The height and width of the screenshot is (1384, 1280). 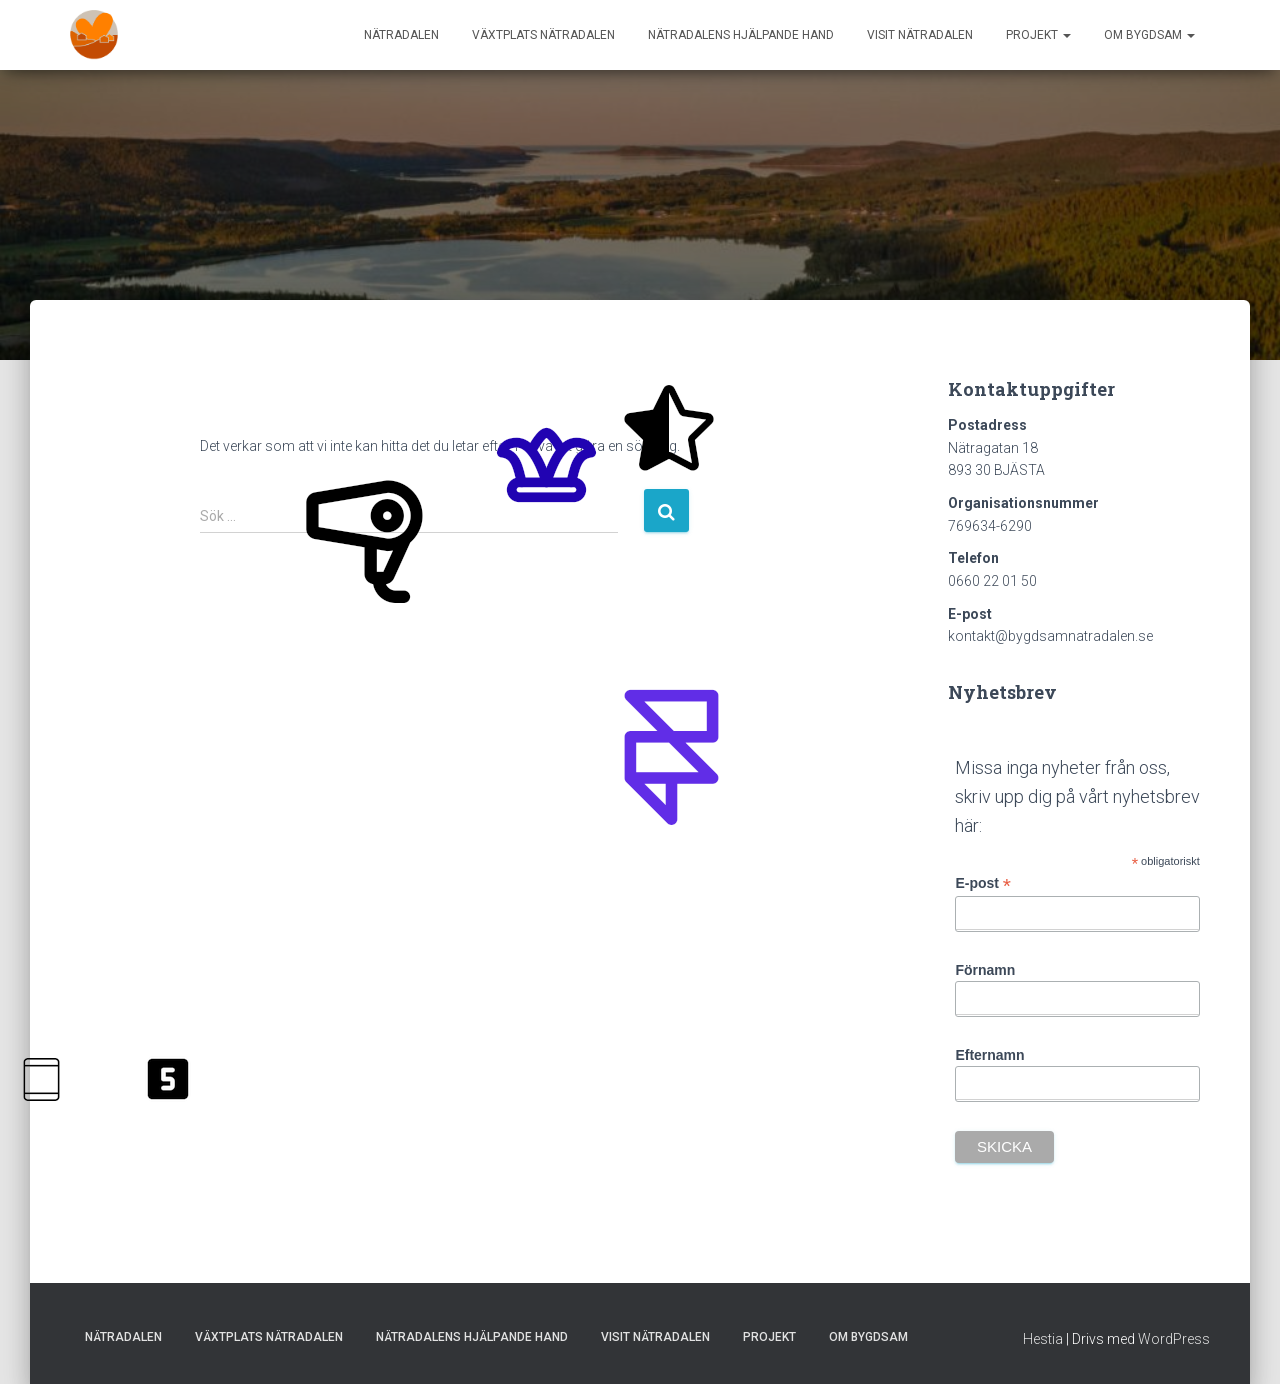 I want to click on open Framer app, so click(x=671, y=754).